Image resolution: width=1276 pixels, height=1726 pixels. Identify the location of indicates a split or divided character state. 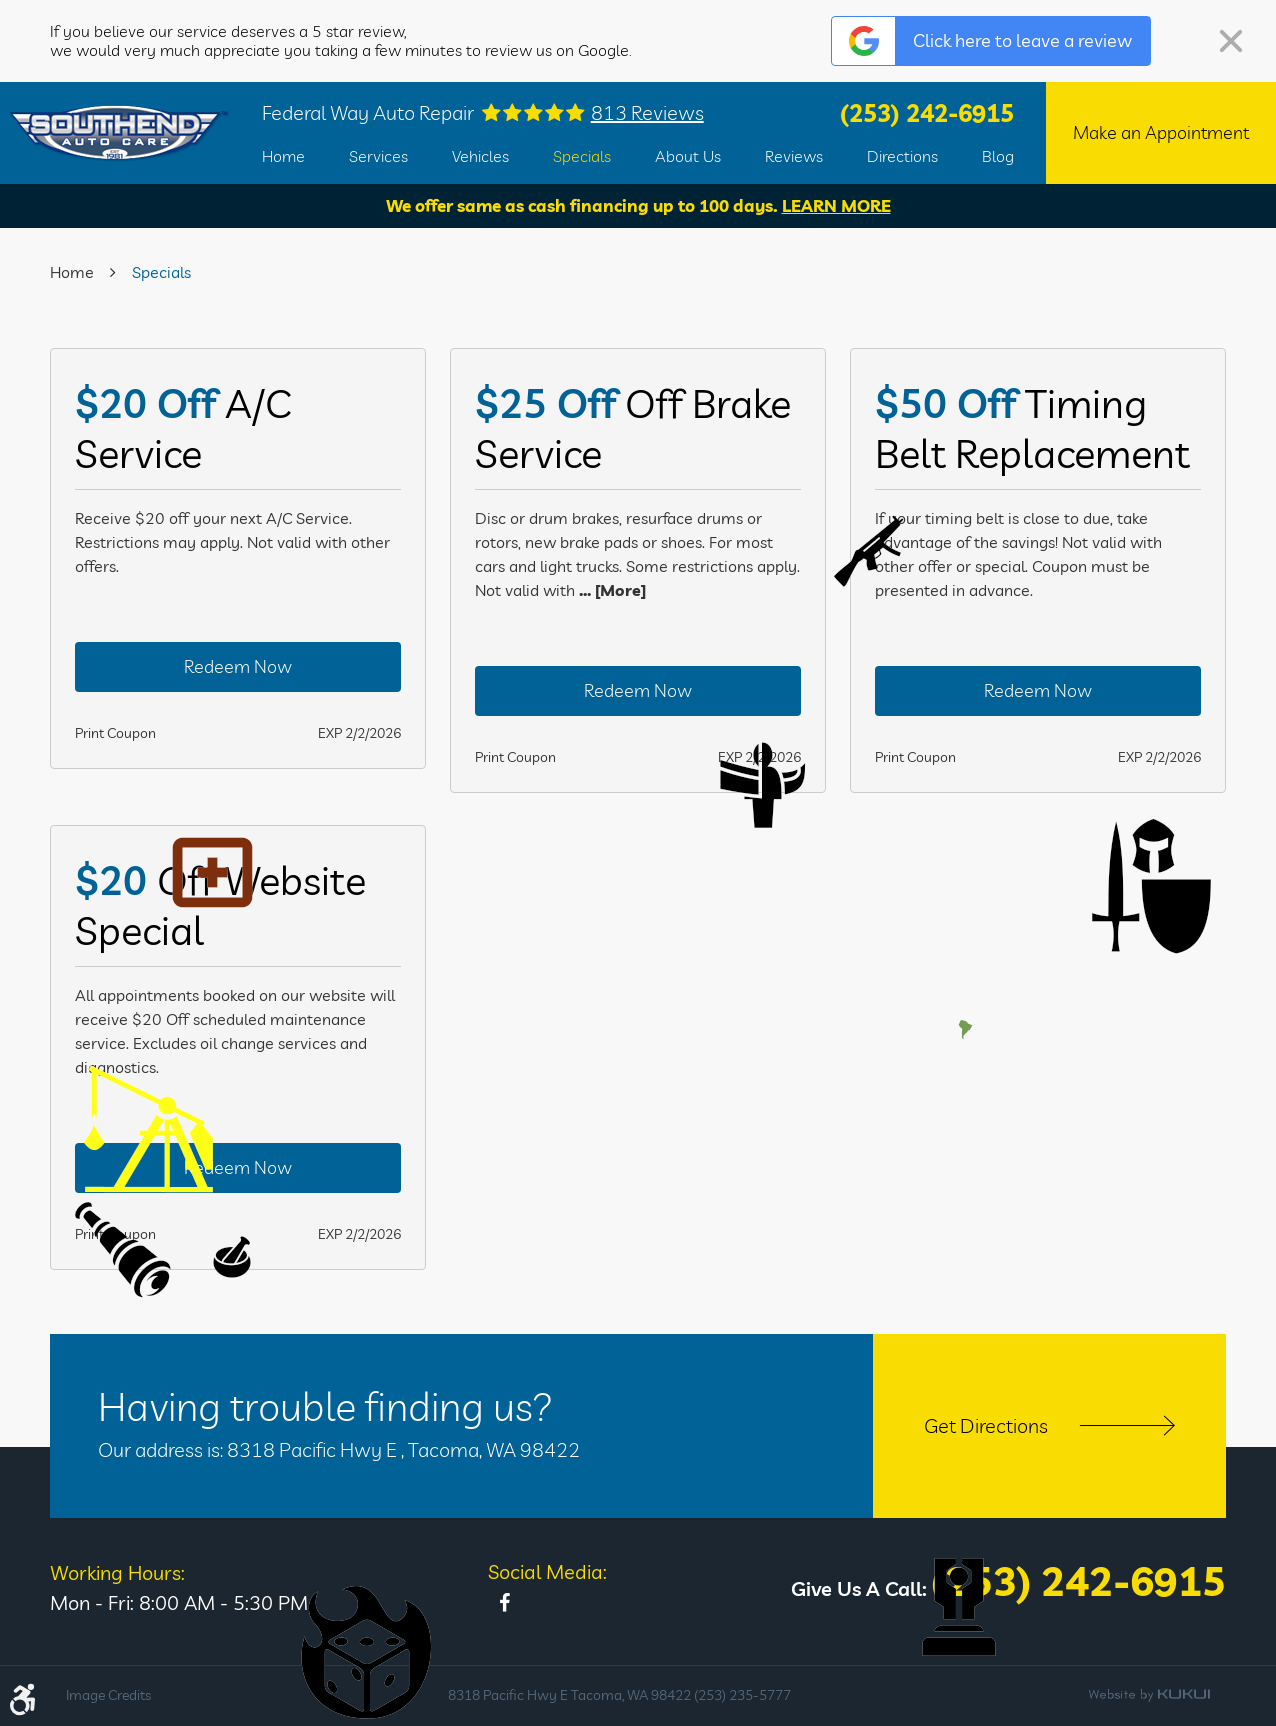
(763, 785).